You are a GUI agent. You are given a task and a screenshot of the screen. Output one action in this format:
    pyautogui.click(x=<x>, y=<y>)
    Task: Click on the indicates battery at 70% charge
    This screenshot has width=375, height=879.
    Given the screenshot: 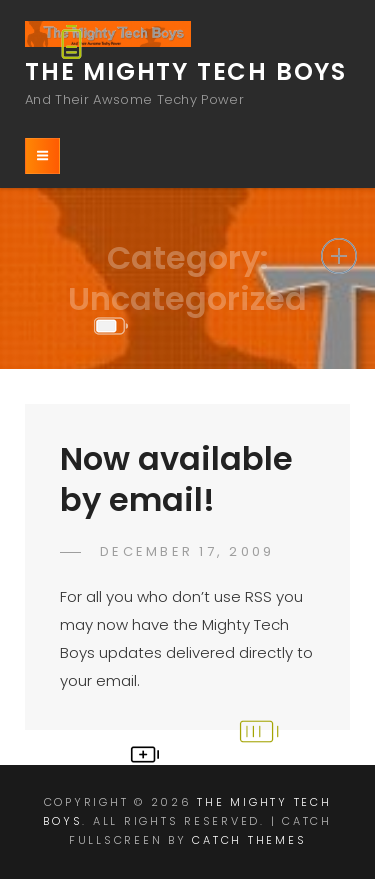 What is the action you would take?
    pyautogui.click(x=111, y=326)
    